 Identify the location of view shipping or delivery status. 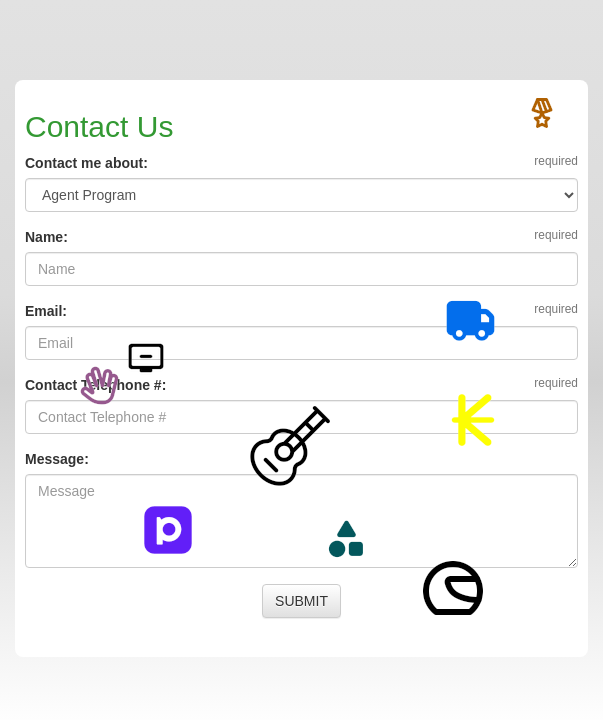
(470, 319).